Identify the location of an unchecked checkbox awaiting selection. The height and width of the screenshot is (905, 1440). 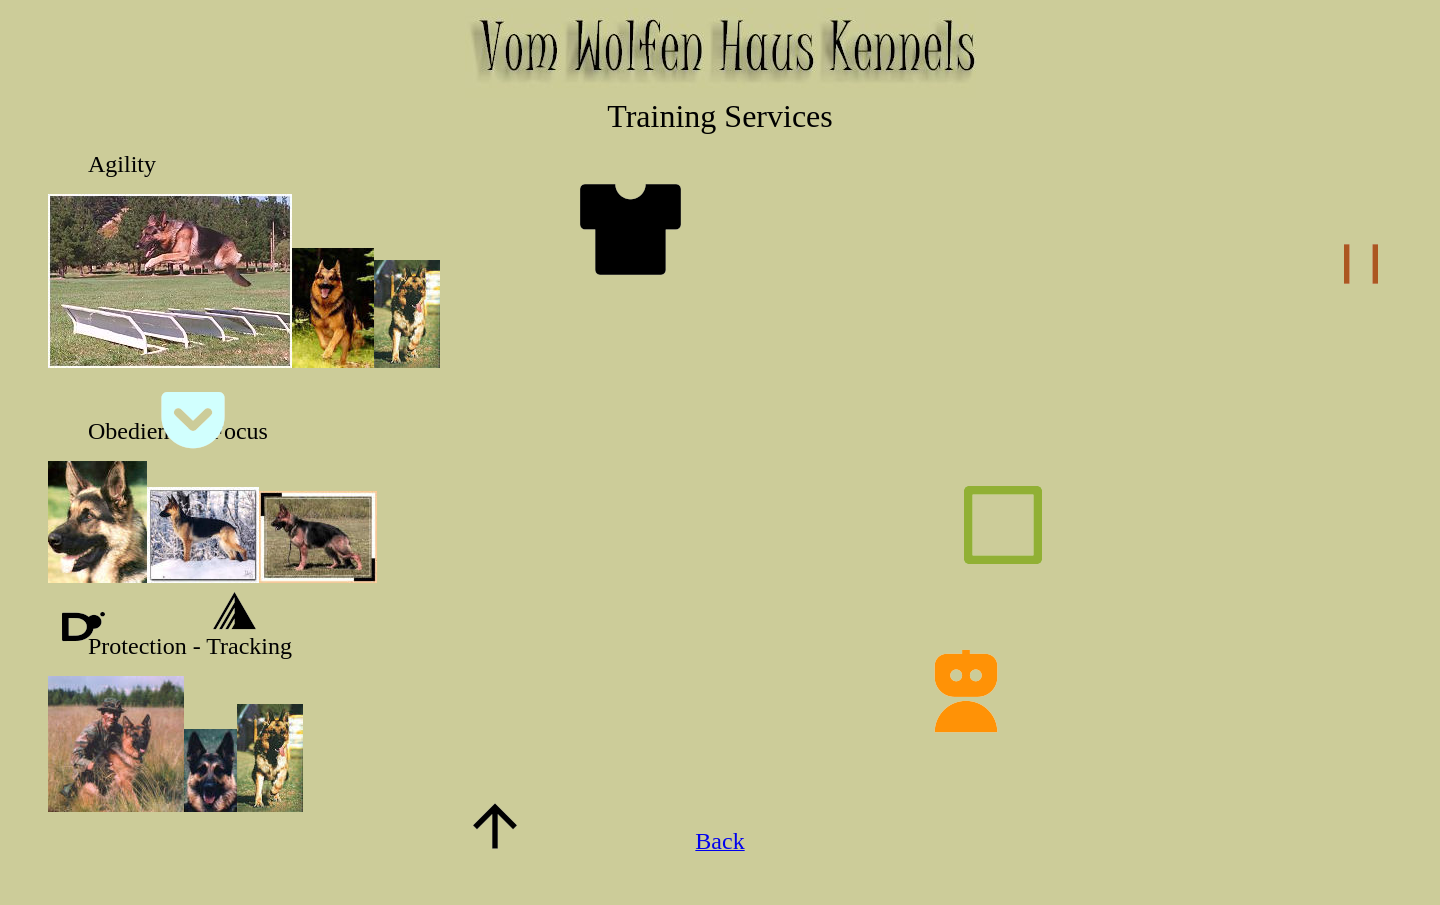
(1003, 525).